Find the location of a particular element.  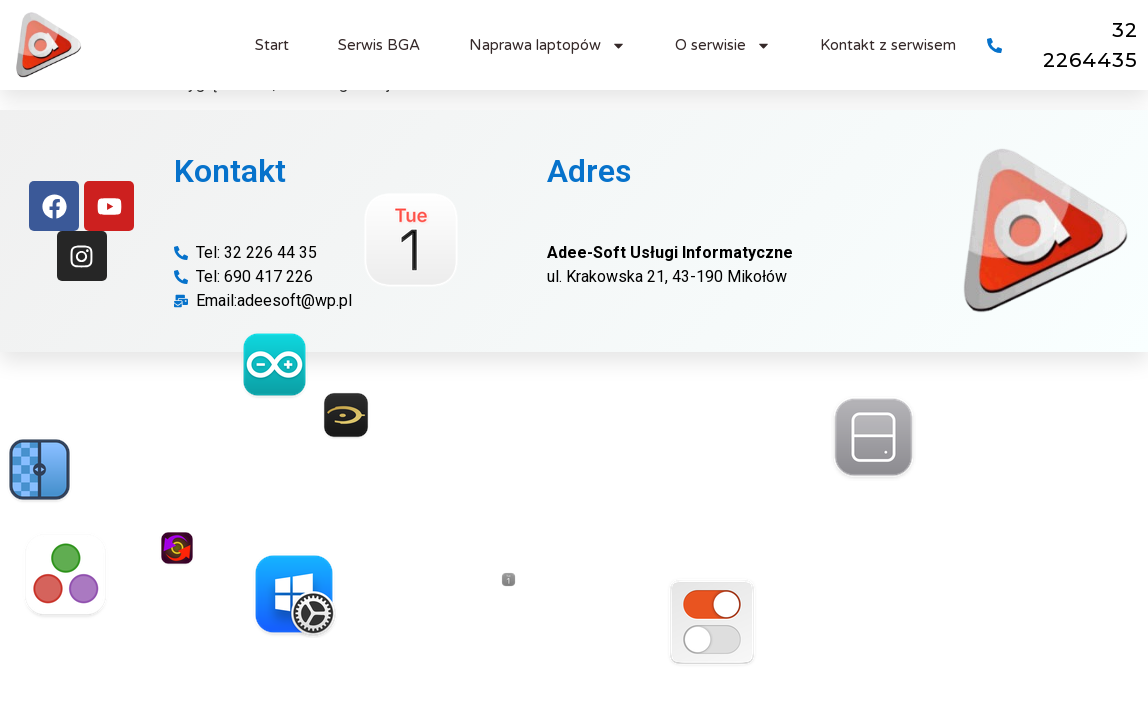

open wine configuration settings is located at coordinates (294, 594).